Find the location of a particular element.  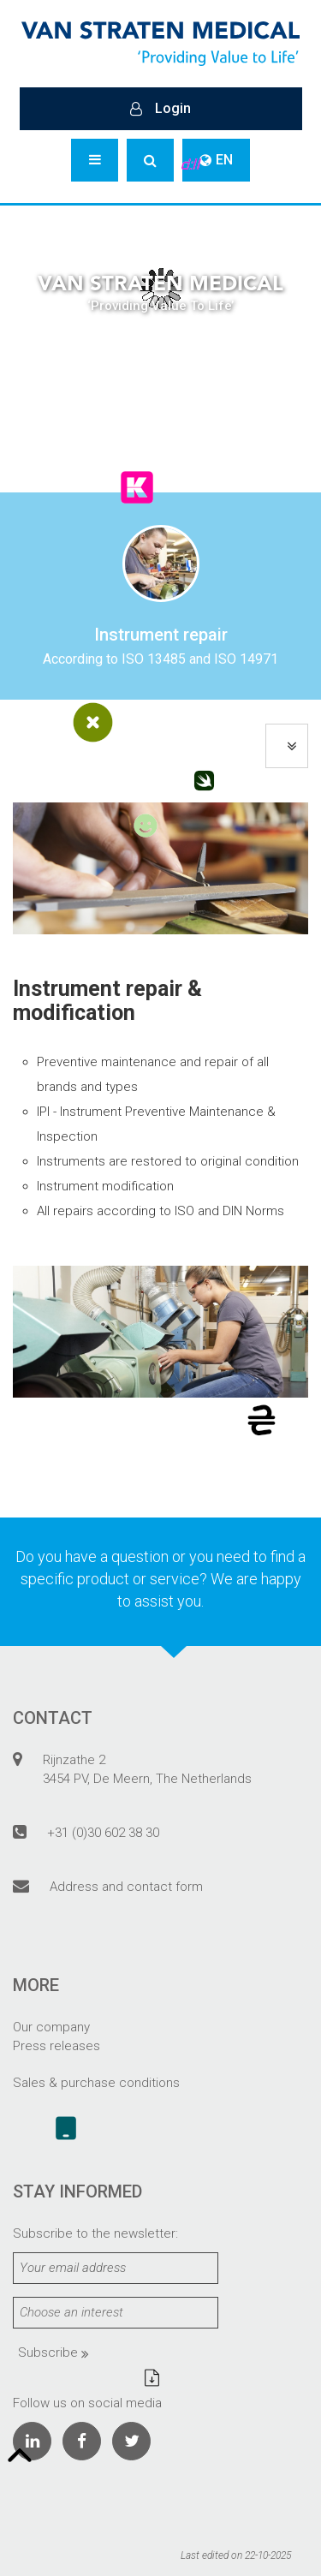

close or dismiss a dialog is located at coordinates (92, 722).